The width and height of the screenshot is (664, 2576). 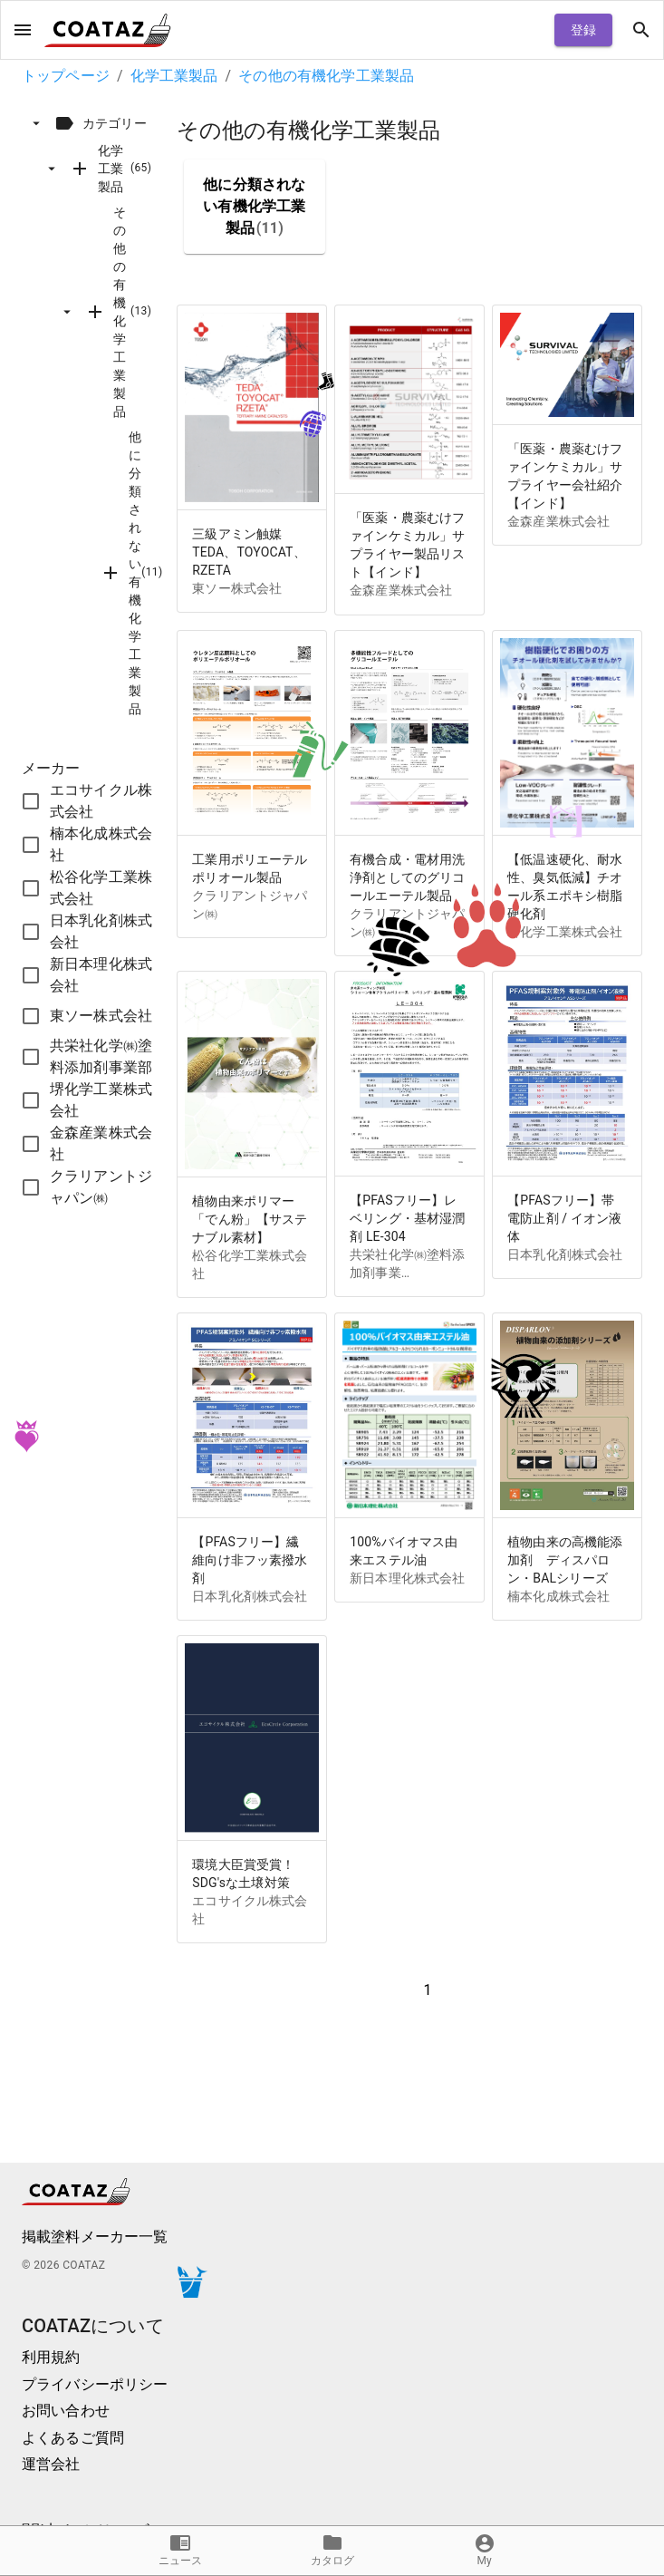 What do you see at coordinates (565, 821) in the screenshot?
I see `enter a forest zone or nature area` at bounding box center [565, 821].